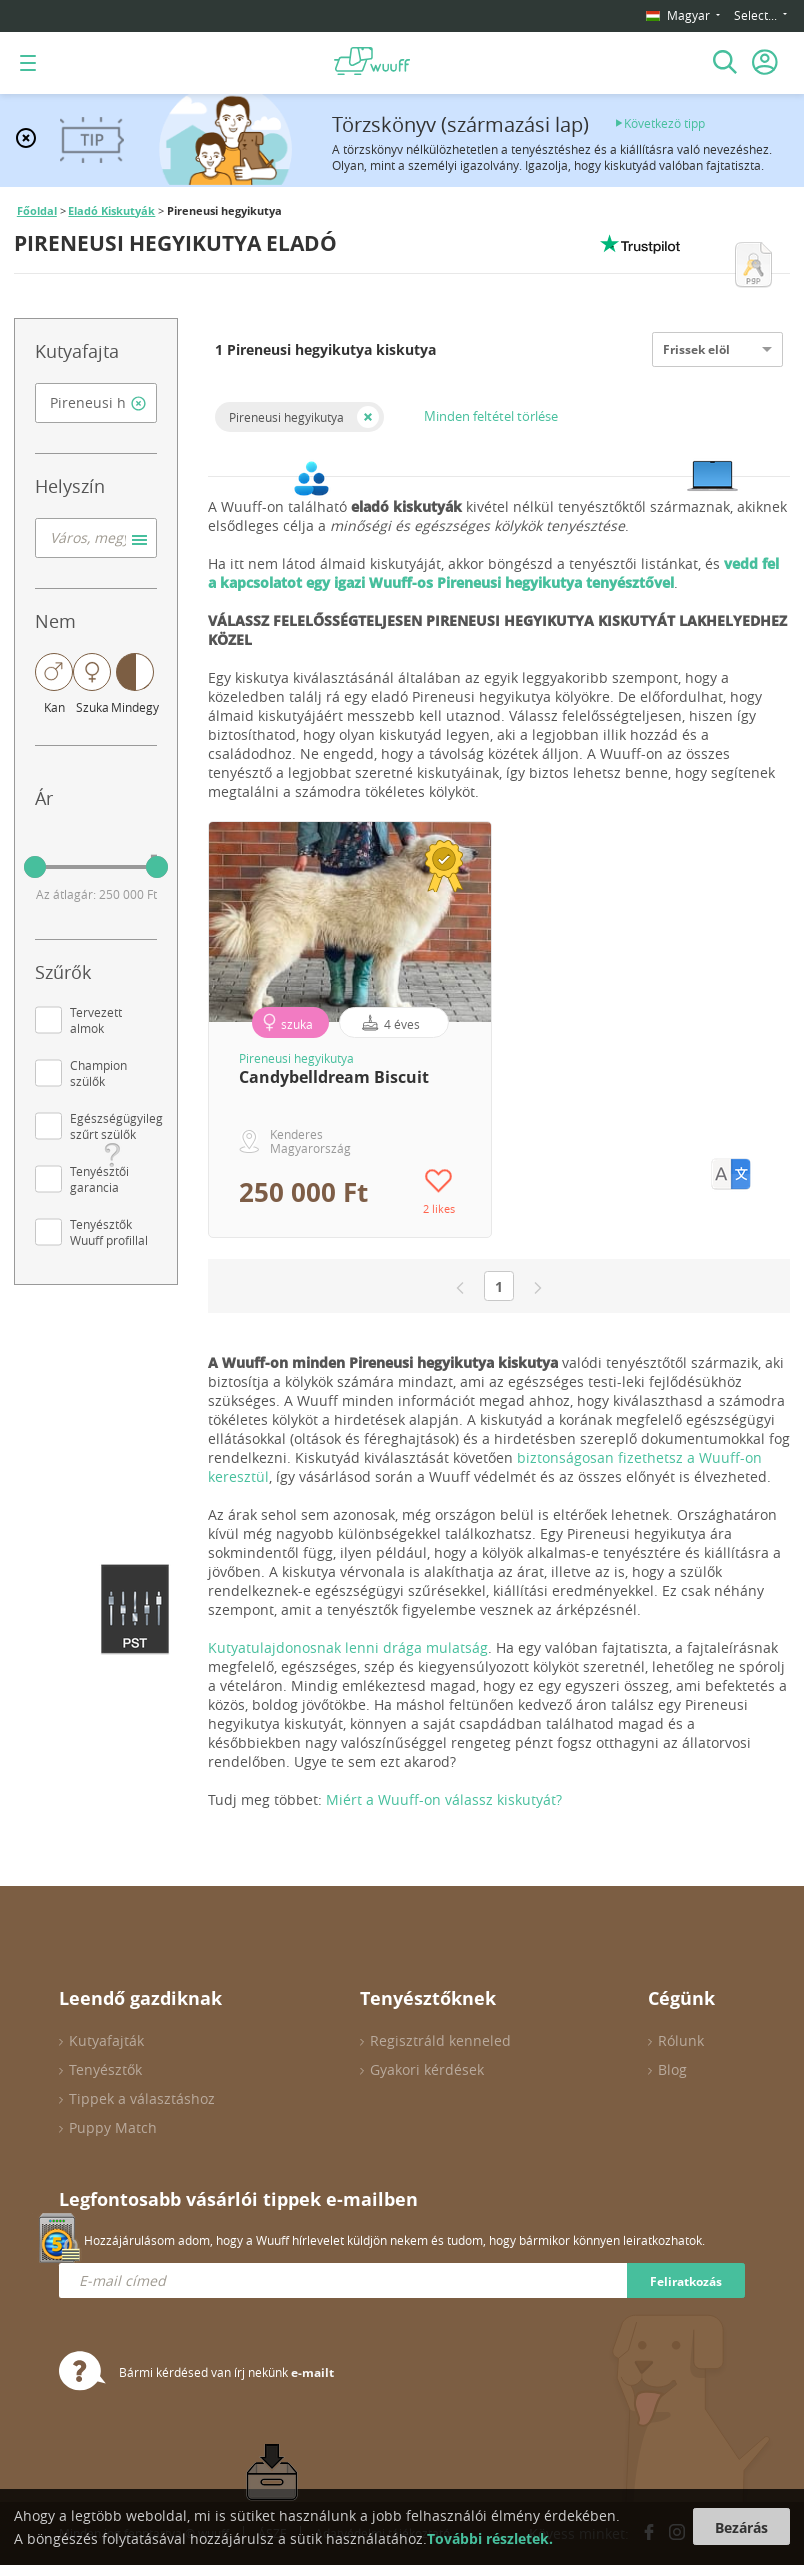 The height and width of the screenshot is (2565, 804). What do you see at coordinates (712, 471) in the screenshot?
I see `represents this macbook air device in system settings` at bounding box center [712, 471].